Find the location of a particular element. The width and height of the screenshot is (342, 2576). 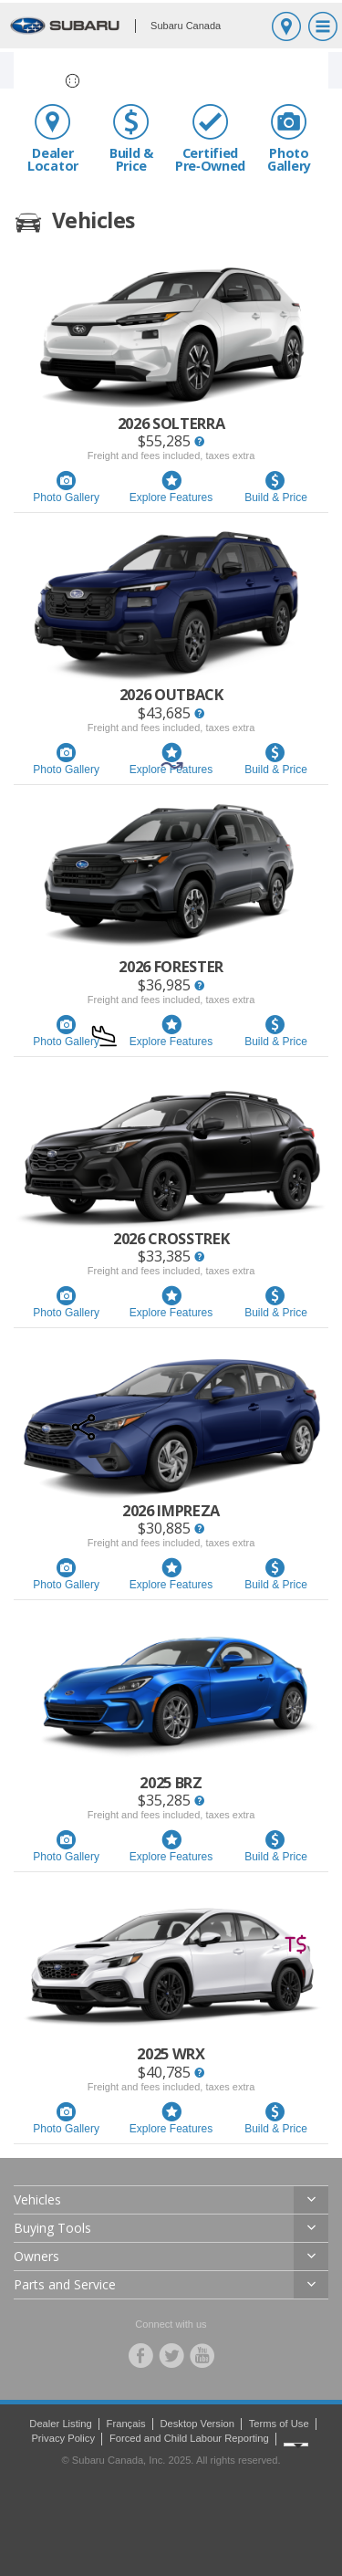

indicates an upward trend or growth is located at coordinates (171, 765).